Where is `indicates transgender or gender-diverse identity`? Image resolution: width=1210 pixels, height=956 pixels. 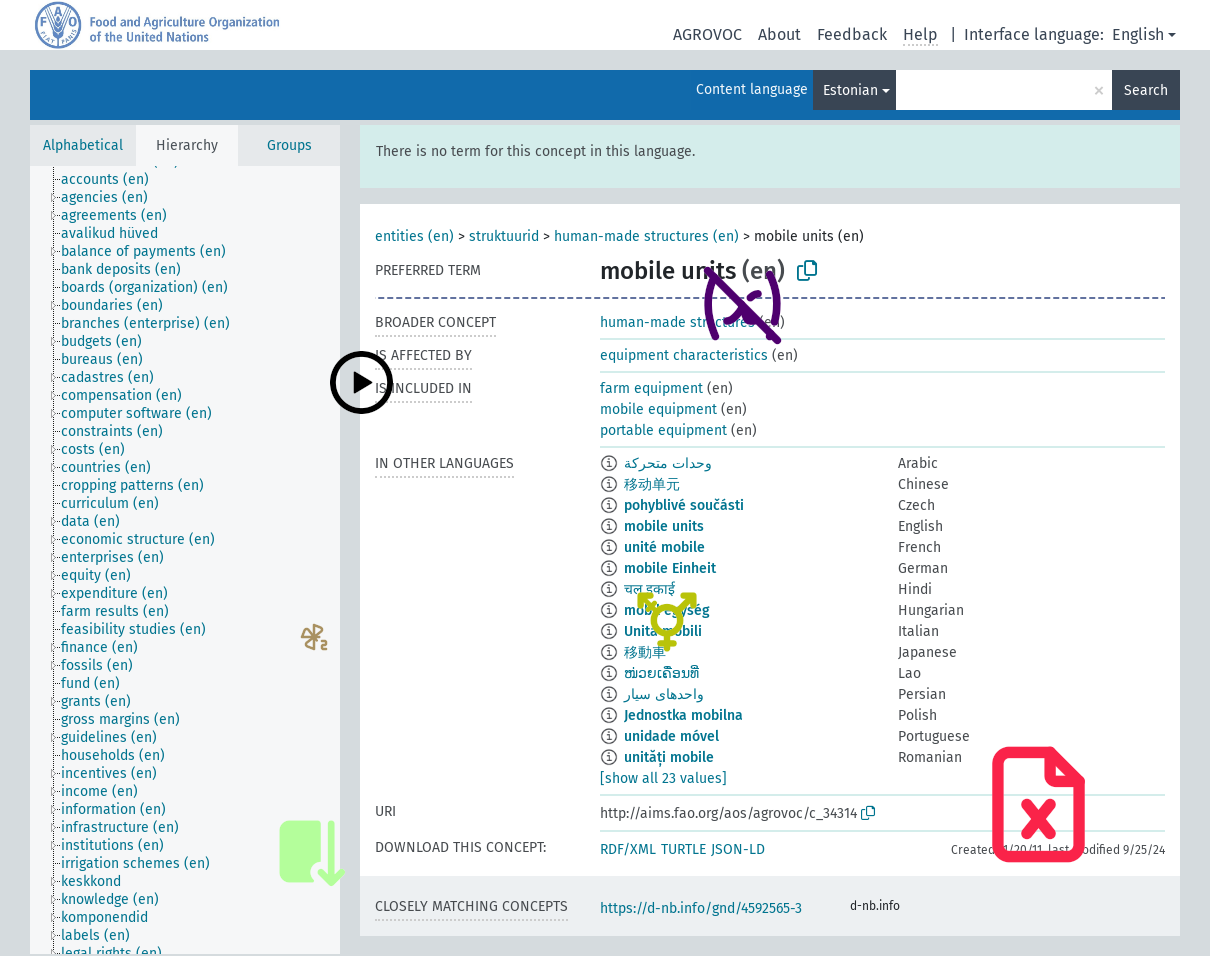
indicates transgender or gender-diverse identity is located at coordinates (667, 622).